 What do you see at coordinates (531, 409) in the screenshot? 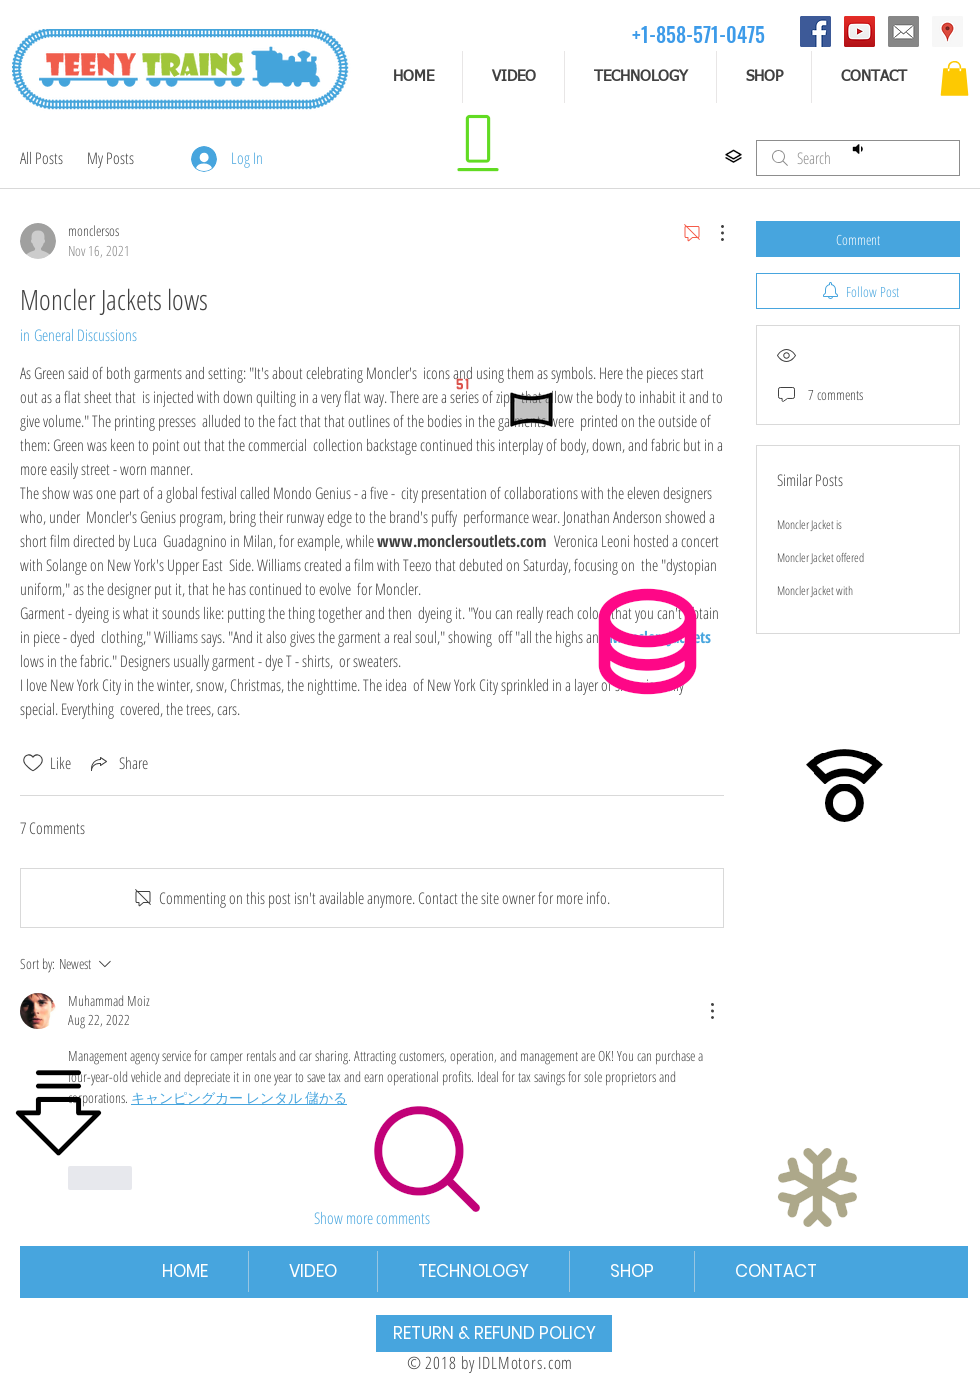
I see `switch to panorama photo mode` at bounding box center [531, 409].